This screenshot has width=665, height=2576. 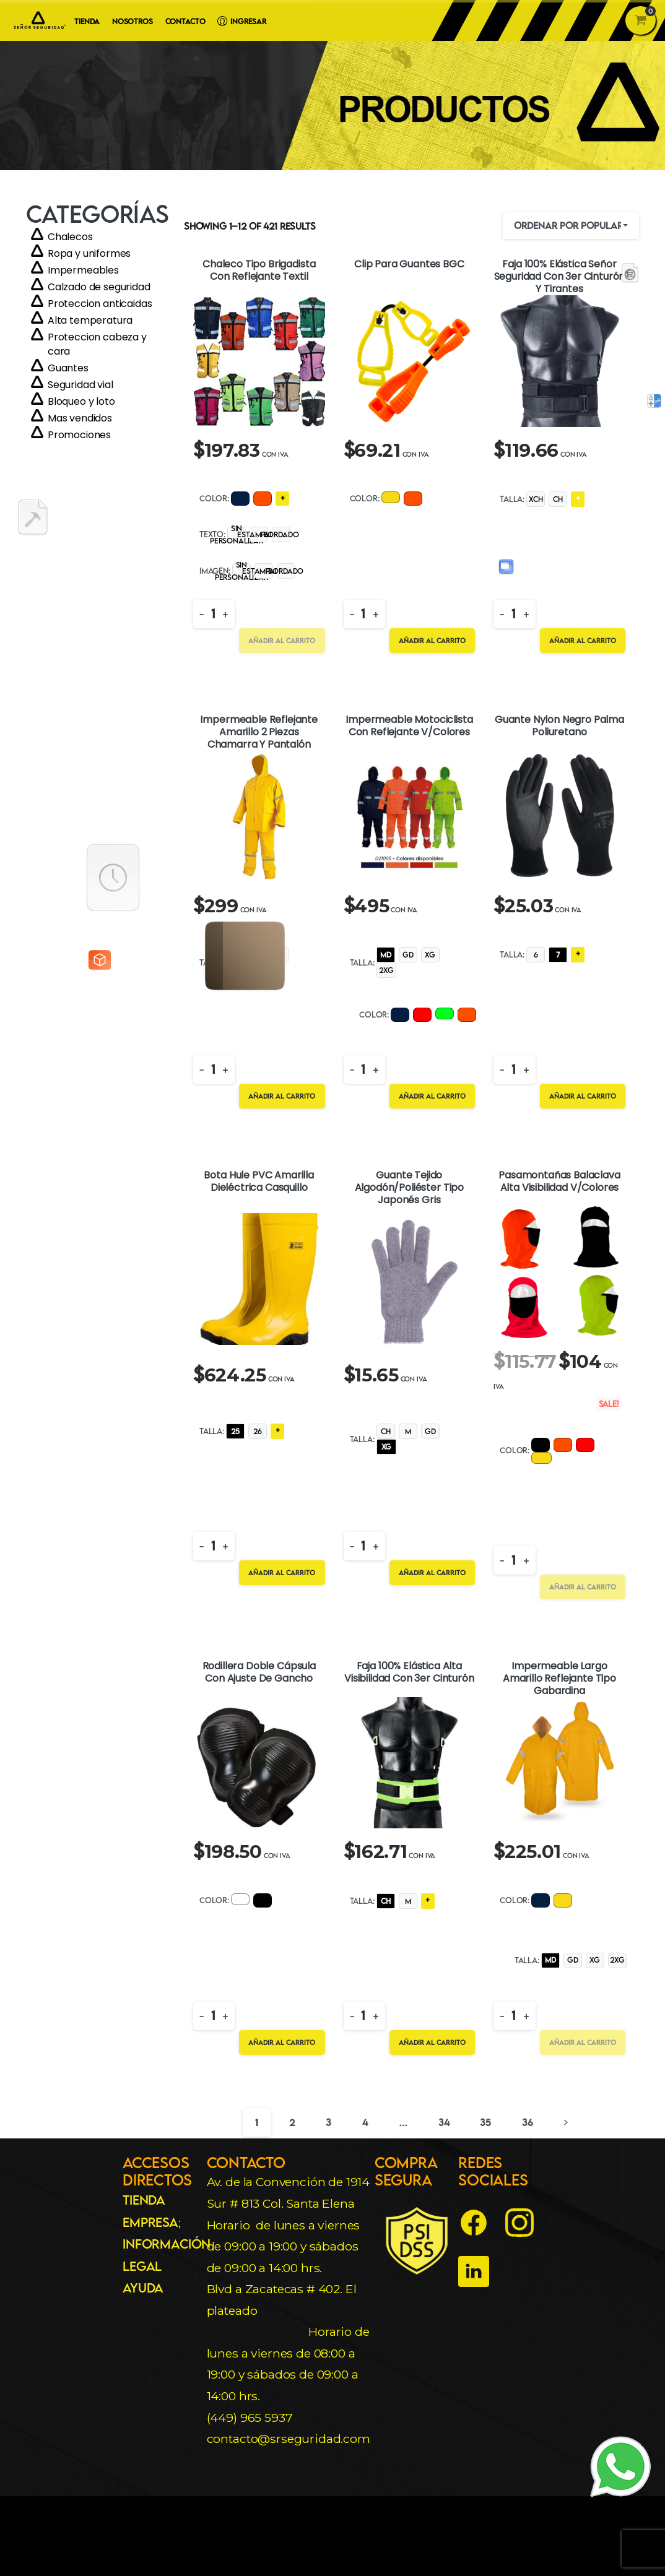 What do you see at coordinates (33, 517) in the screenshot?
I see `a makefile used for building or compiling software` at bounding box center [33, 517].